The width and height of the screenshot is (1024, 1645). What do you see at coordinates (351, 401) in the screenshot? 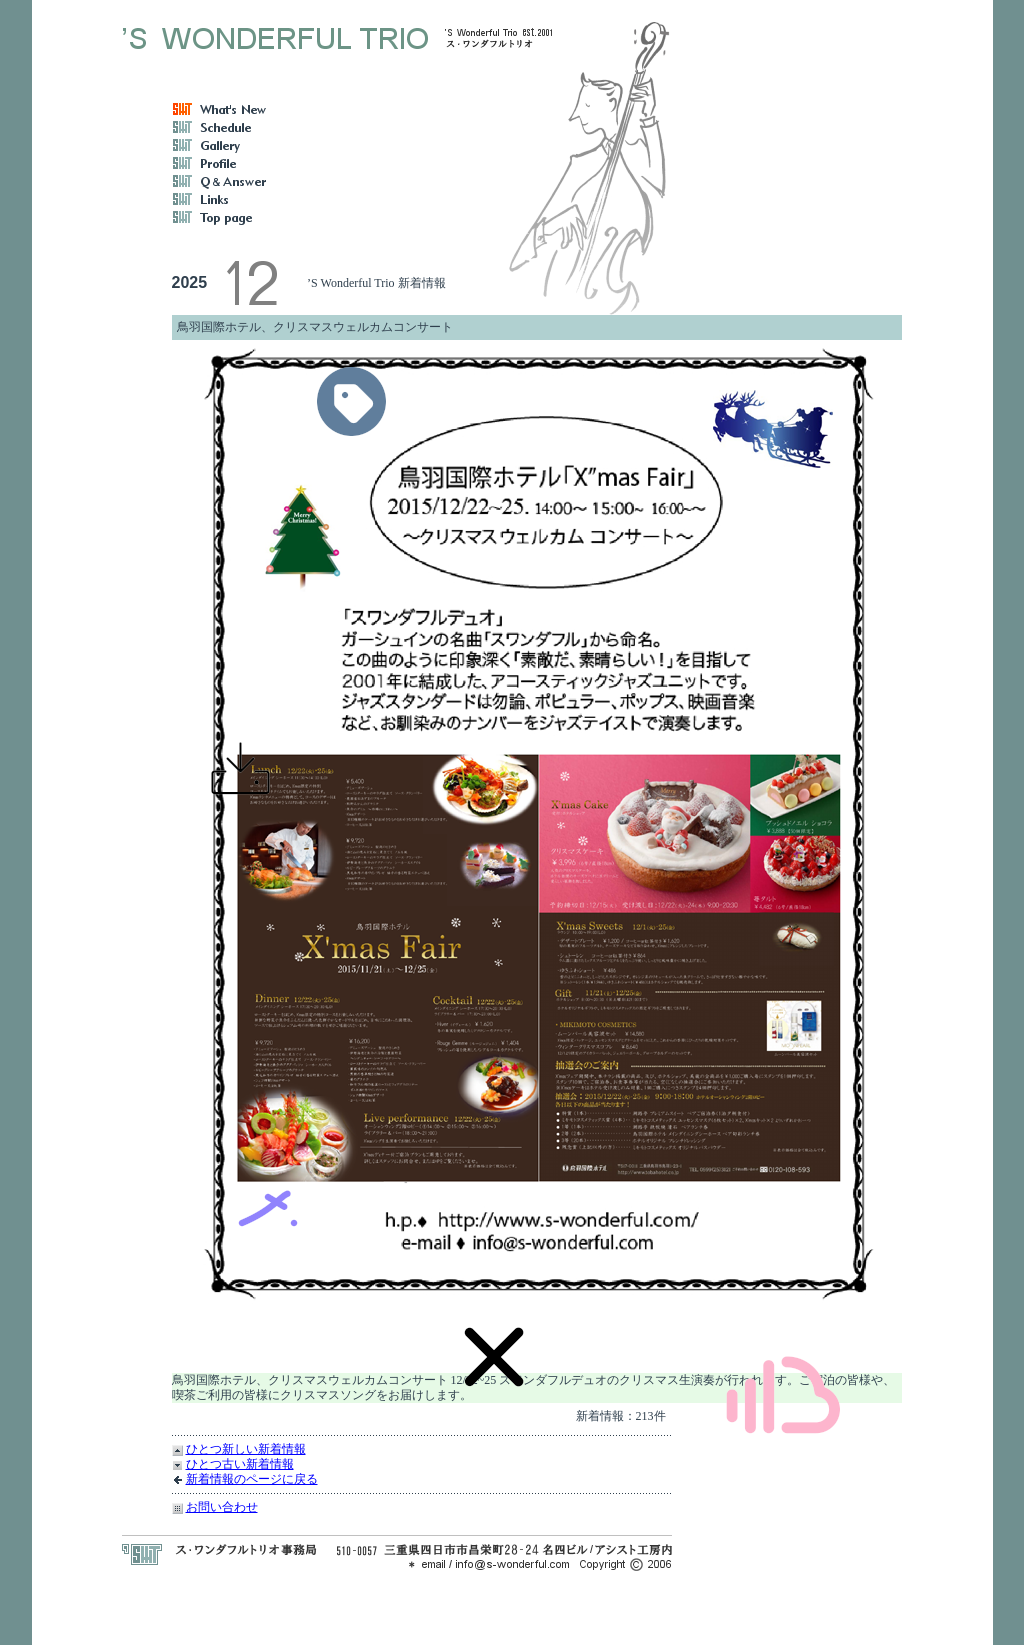
I see `view tagged items in your feed` at bounding box center [351, 401].